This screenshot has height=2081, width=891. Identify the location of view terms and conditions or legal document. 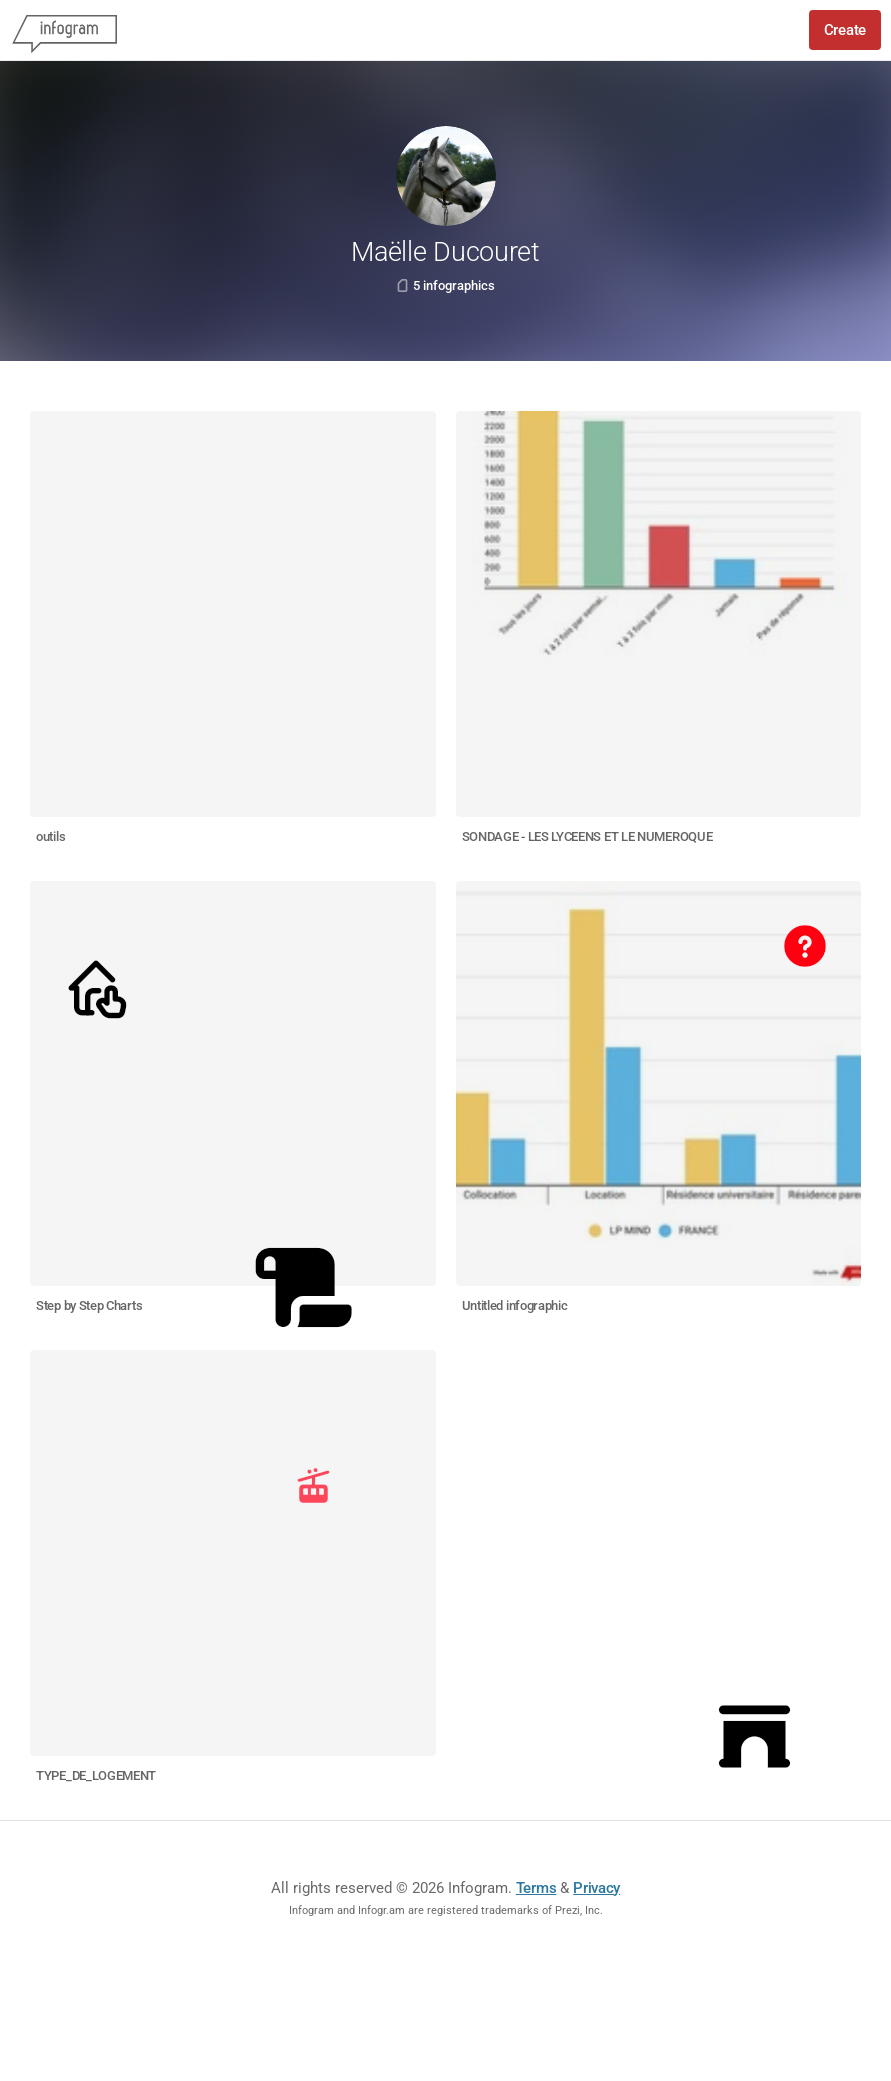
(306, 1287).